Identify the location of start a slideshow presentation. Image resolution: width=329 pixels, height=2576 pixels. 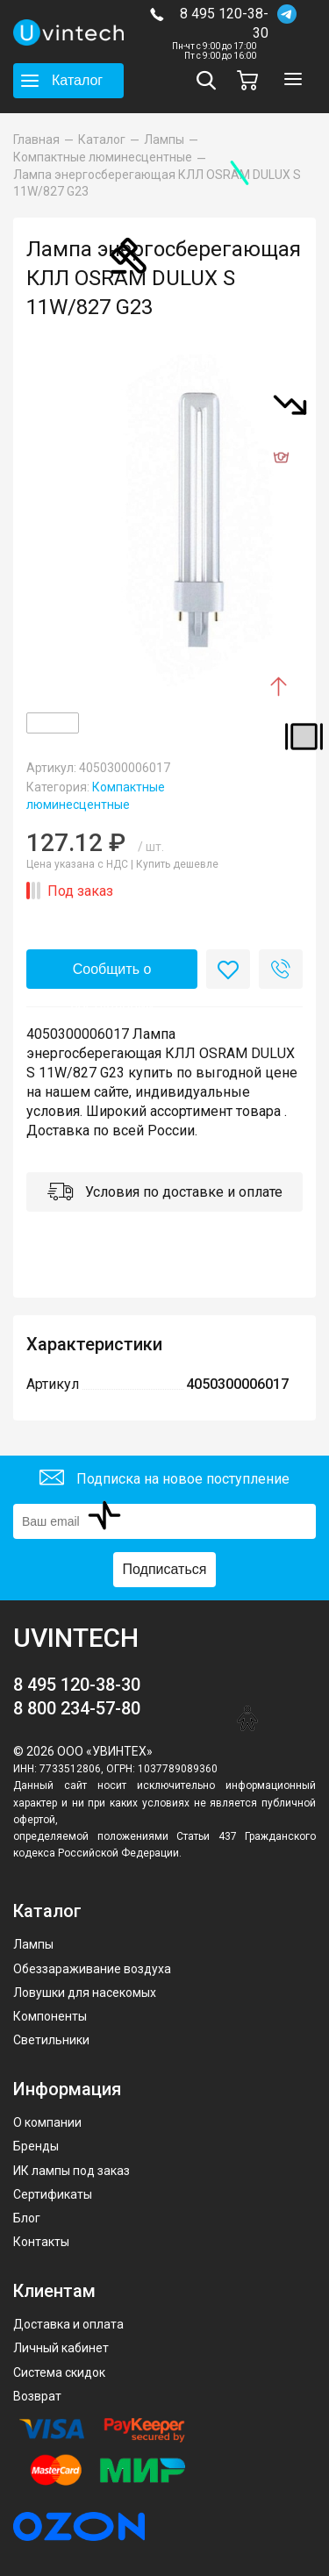
(304, 736).